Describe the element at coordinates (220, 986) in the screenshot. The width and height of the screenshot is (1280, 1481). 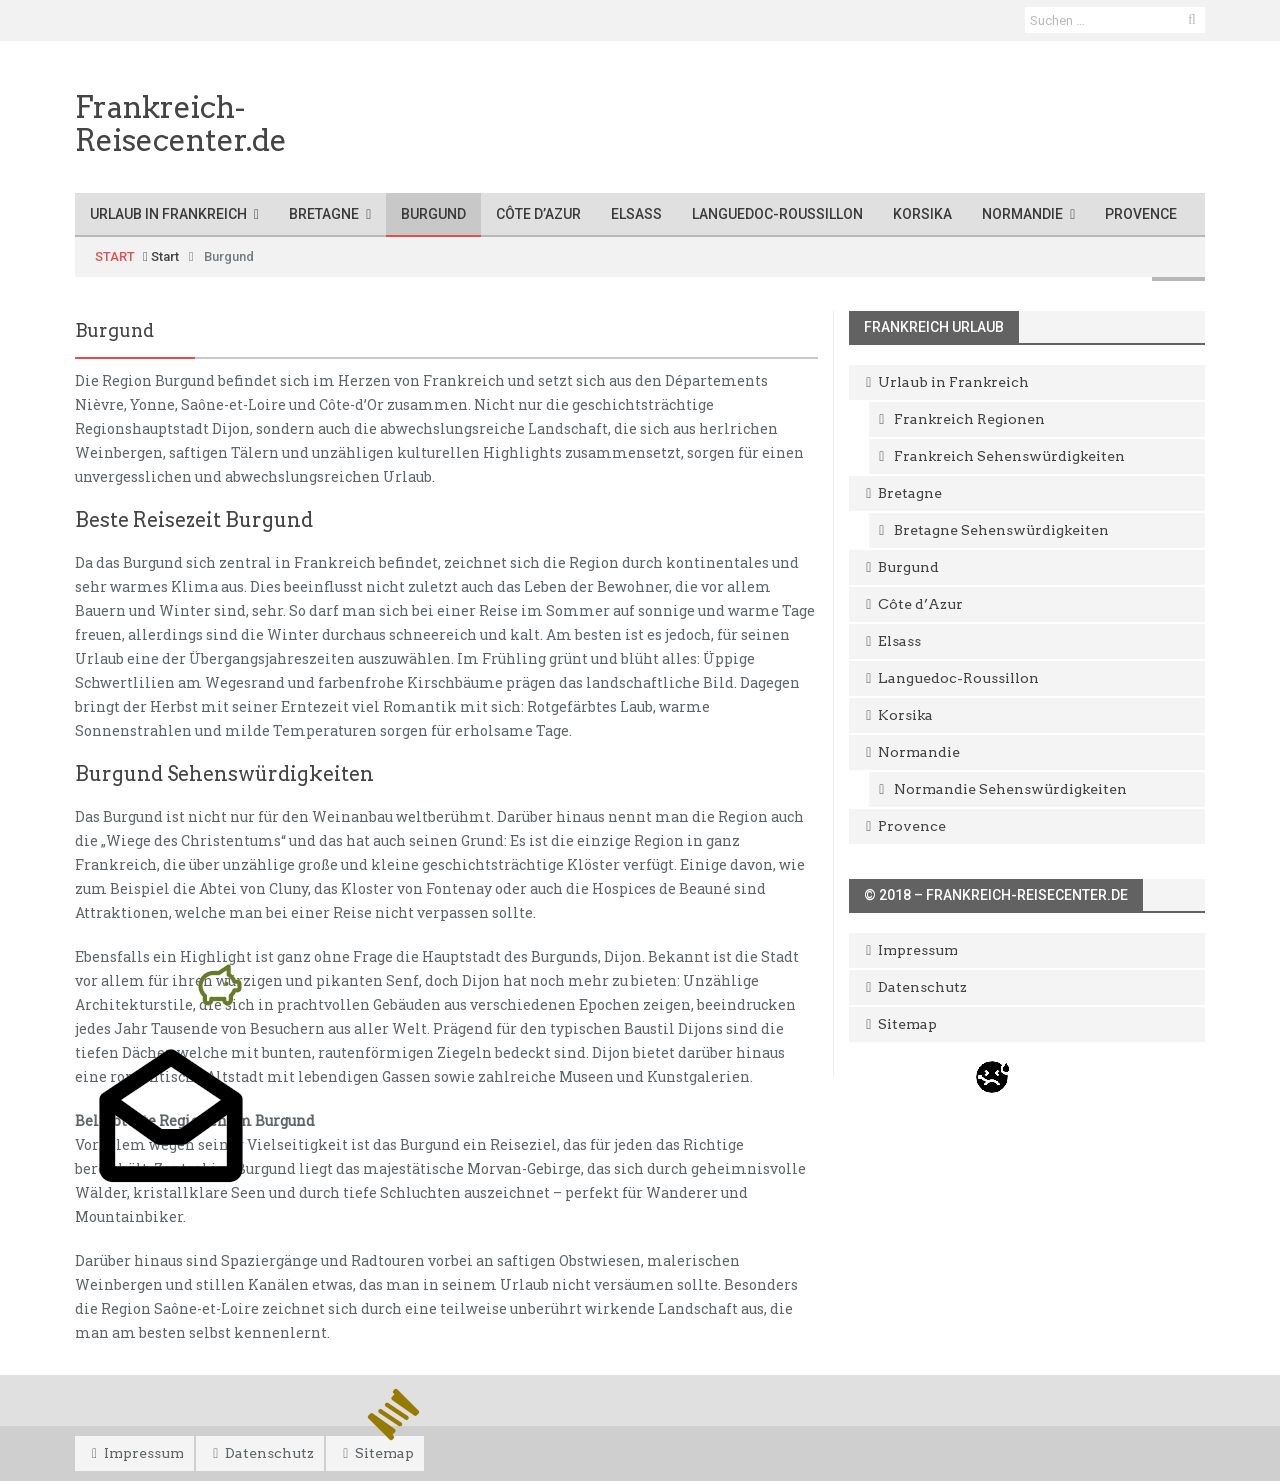
I see `access savings or piggy bank feature` at that location.